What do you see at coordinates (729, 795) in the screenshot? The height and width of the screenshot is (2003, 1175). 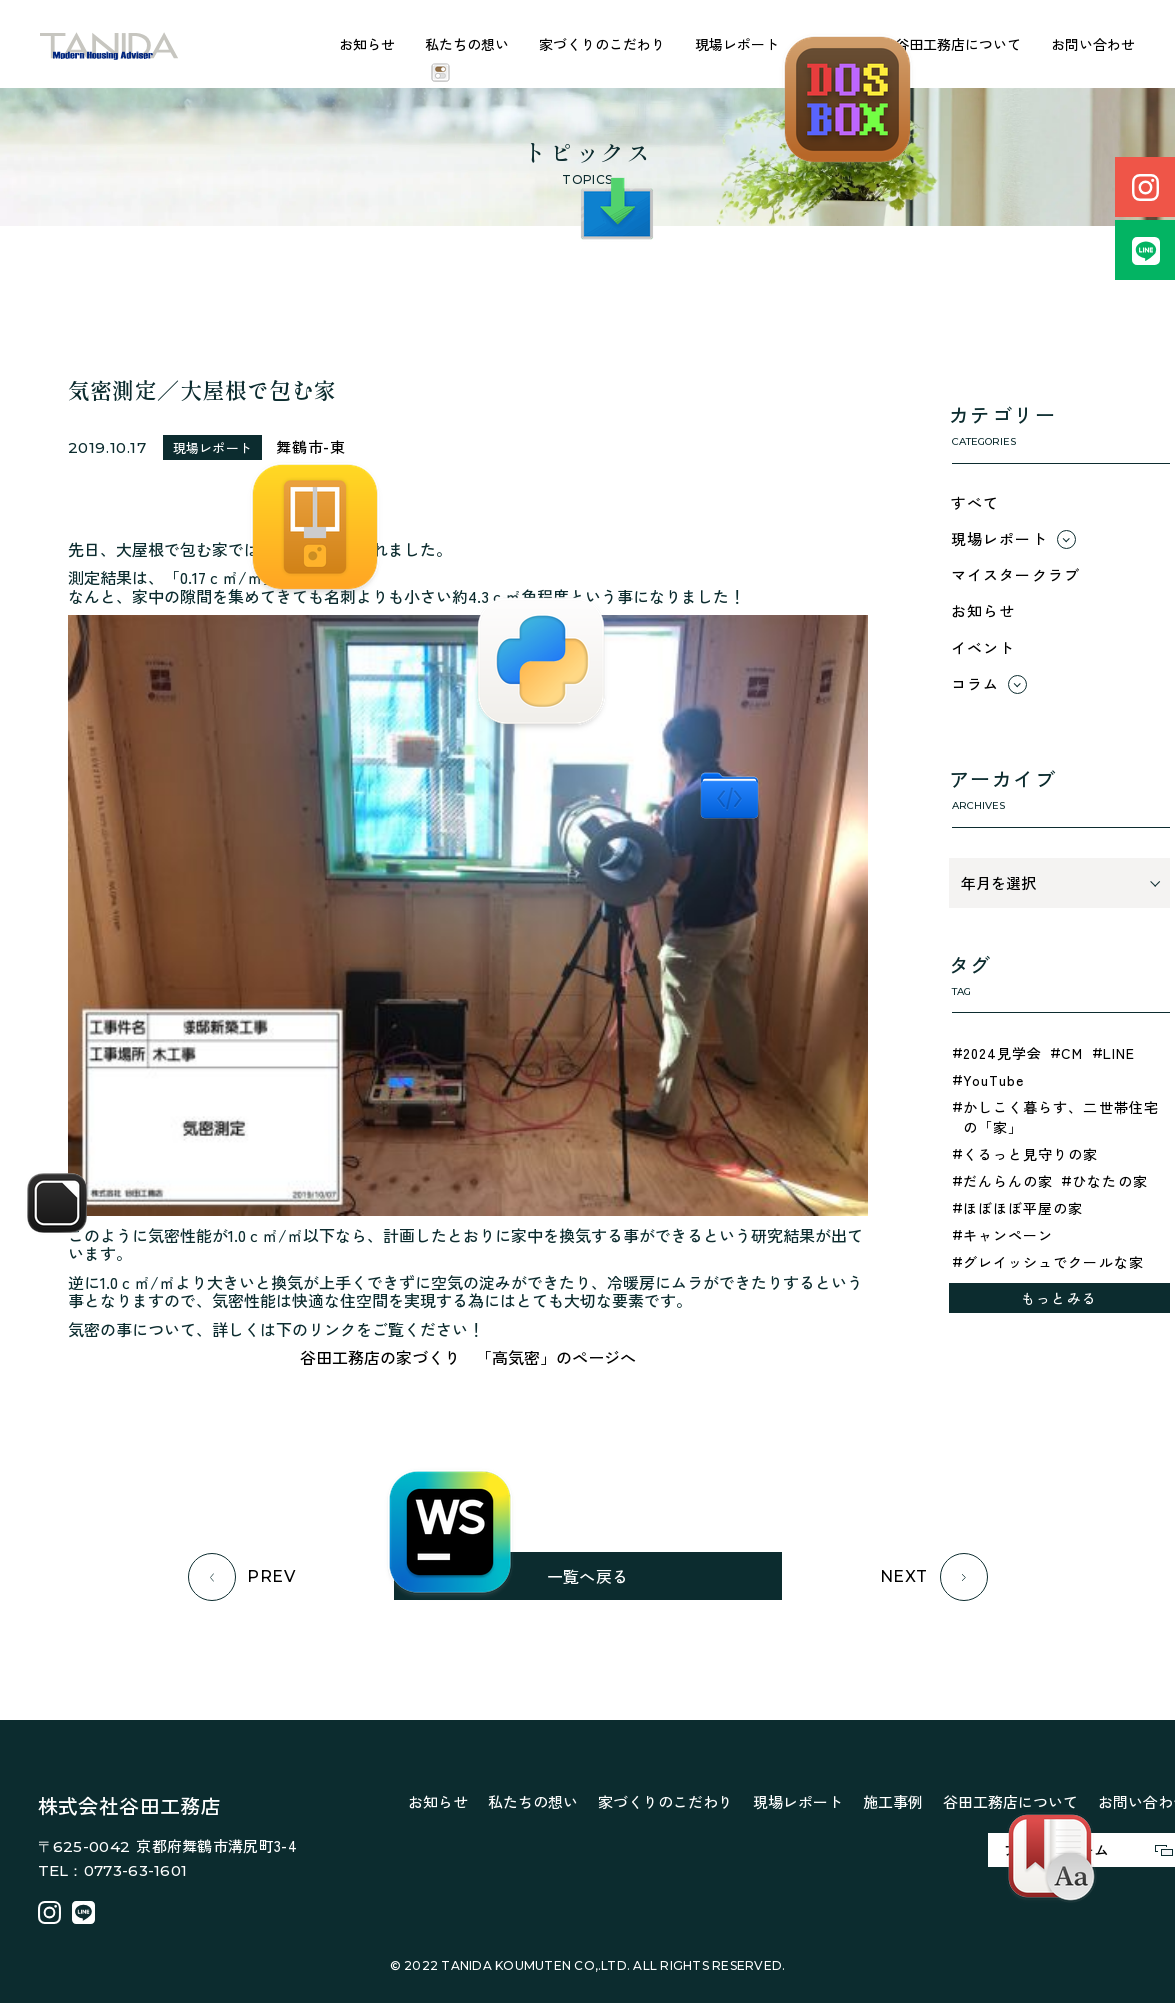 I see `open folder containing code or development files` at bounding box center [729, 795].